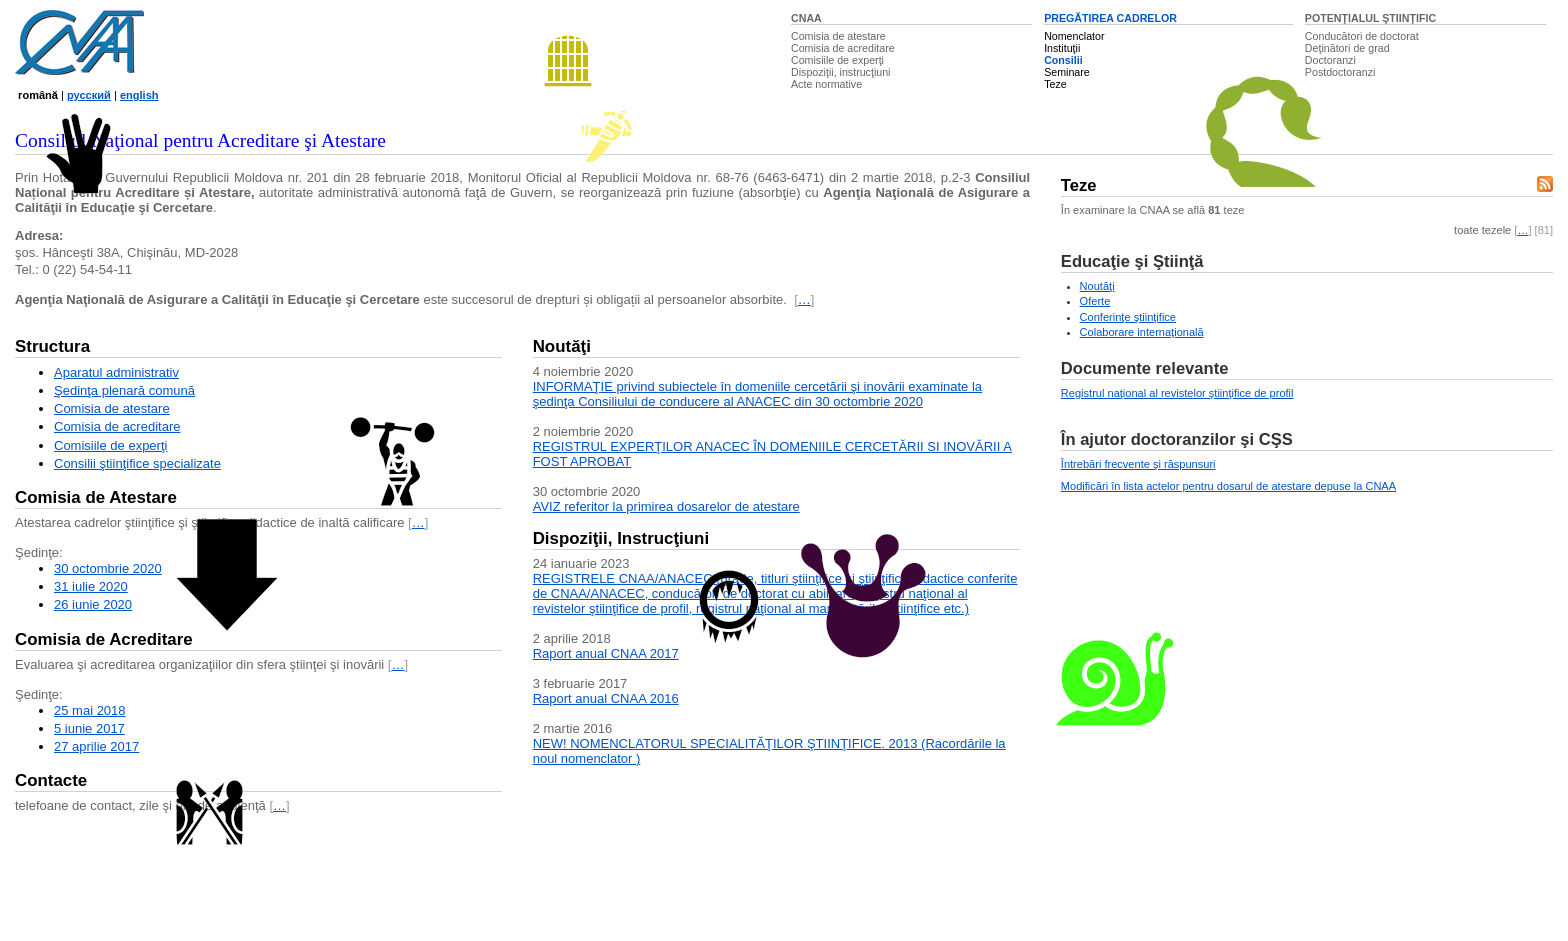  I want to click on indicates a jail or prison location, so click(568, 61).